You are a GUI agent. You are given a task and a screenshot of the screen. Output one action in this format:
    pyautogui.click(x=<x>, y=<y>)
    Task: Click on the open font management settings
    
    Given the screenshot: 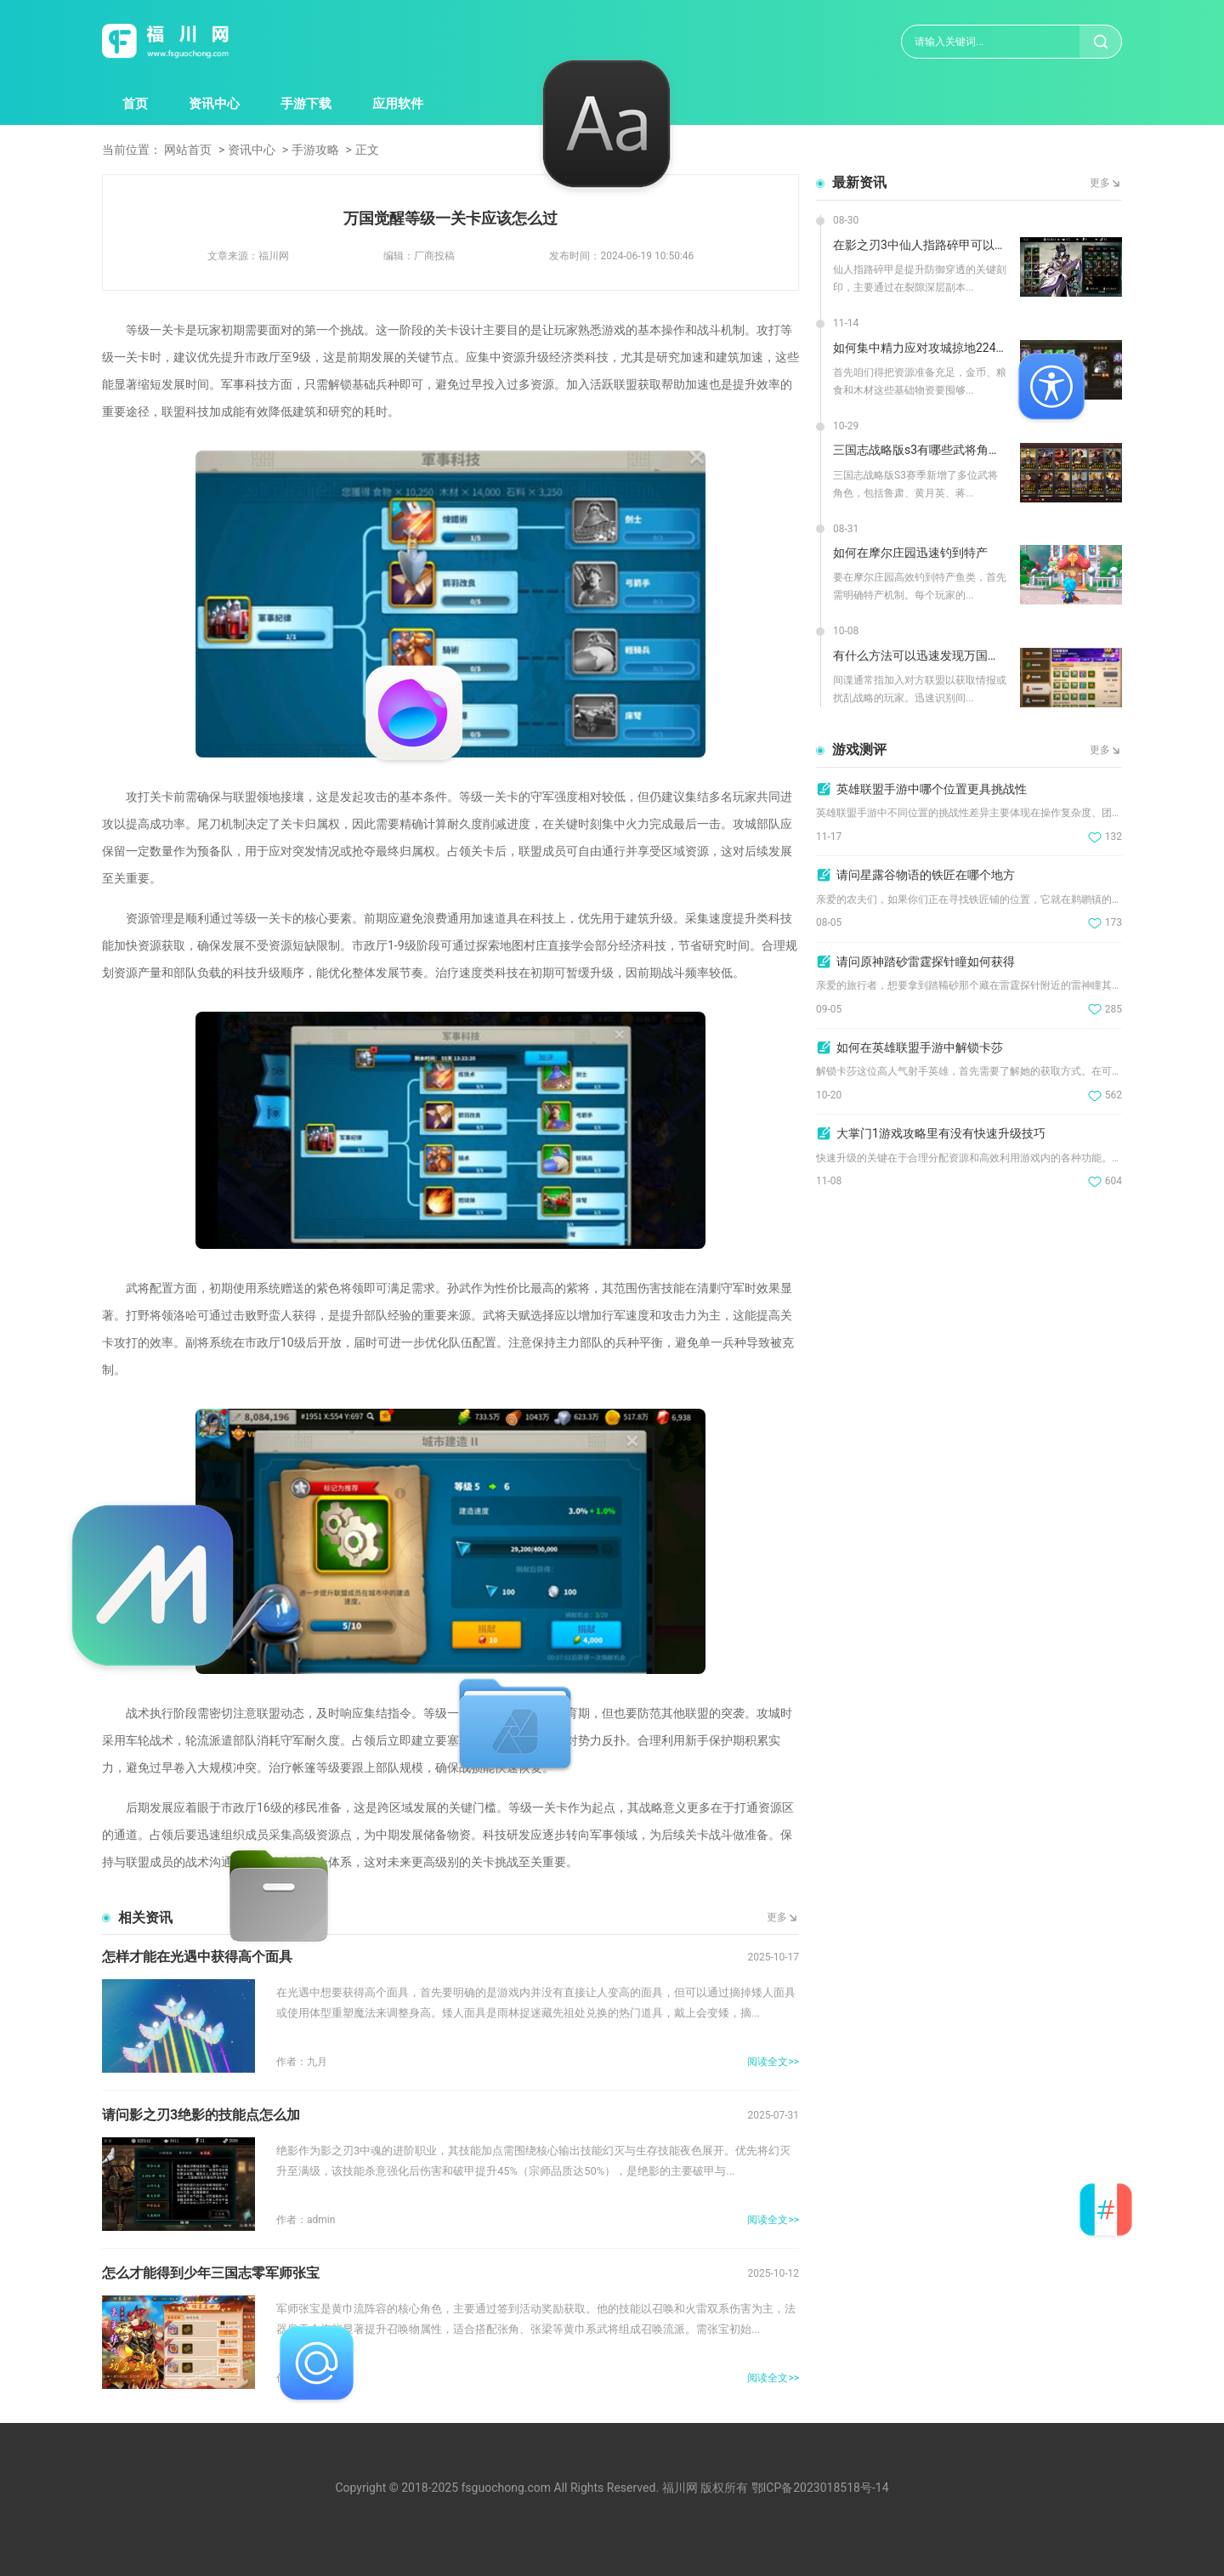 What is the action you would take?
    pyautogui.click(x=606, y=123)
    